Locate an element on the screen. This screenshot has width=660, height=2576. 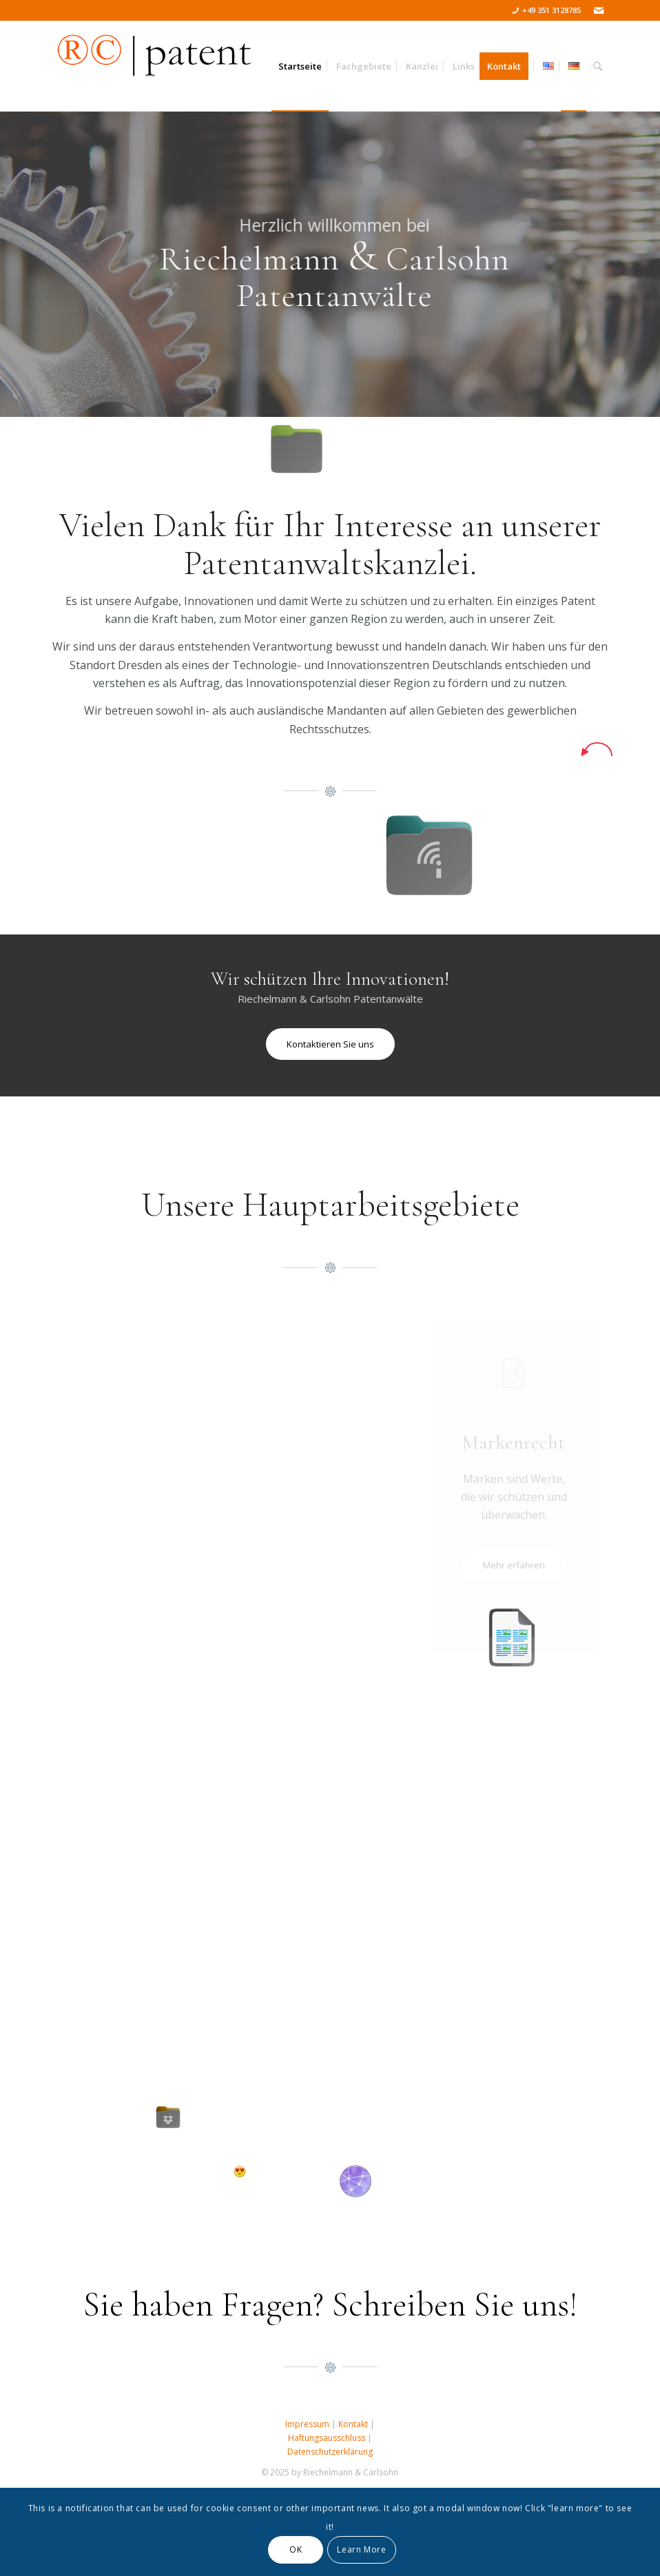
libreoffice master document file type is located at coordinates (512, 1637).